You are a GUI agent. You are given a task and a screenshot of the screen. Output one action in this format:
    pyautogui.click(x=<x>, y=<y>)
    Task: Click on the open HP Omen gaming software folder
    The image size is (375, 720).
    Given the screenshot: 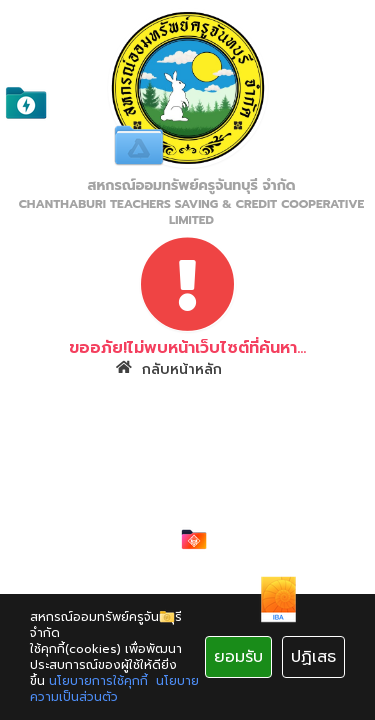 What is the action you would take?
    pyautogui.click(x=194, y=540)
    